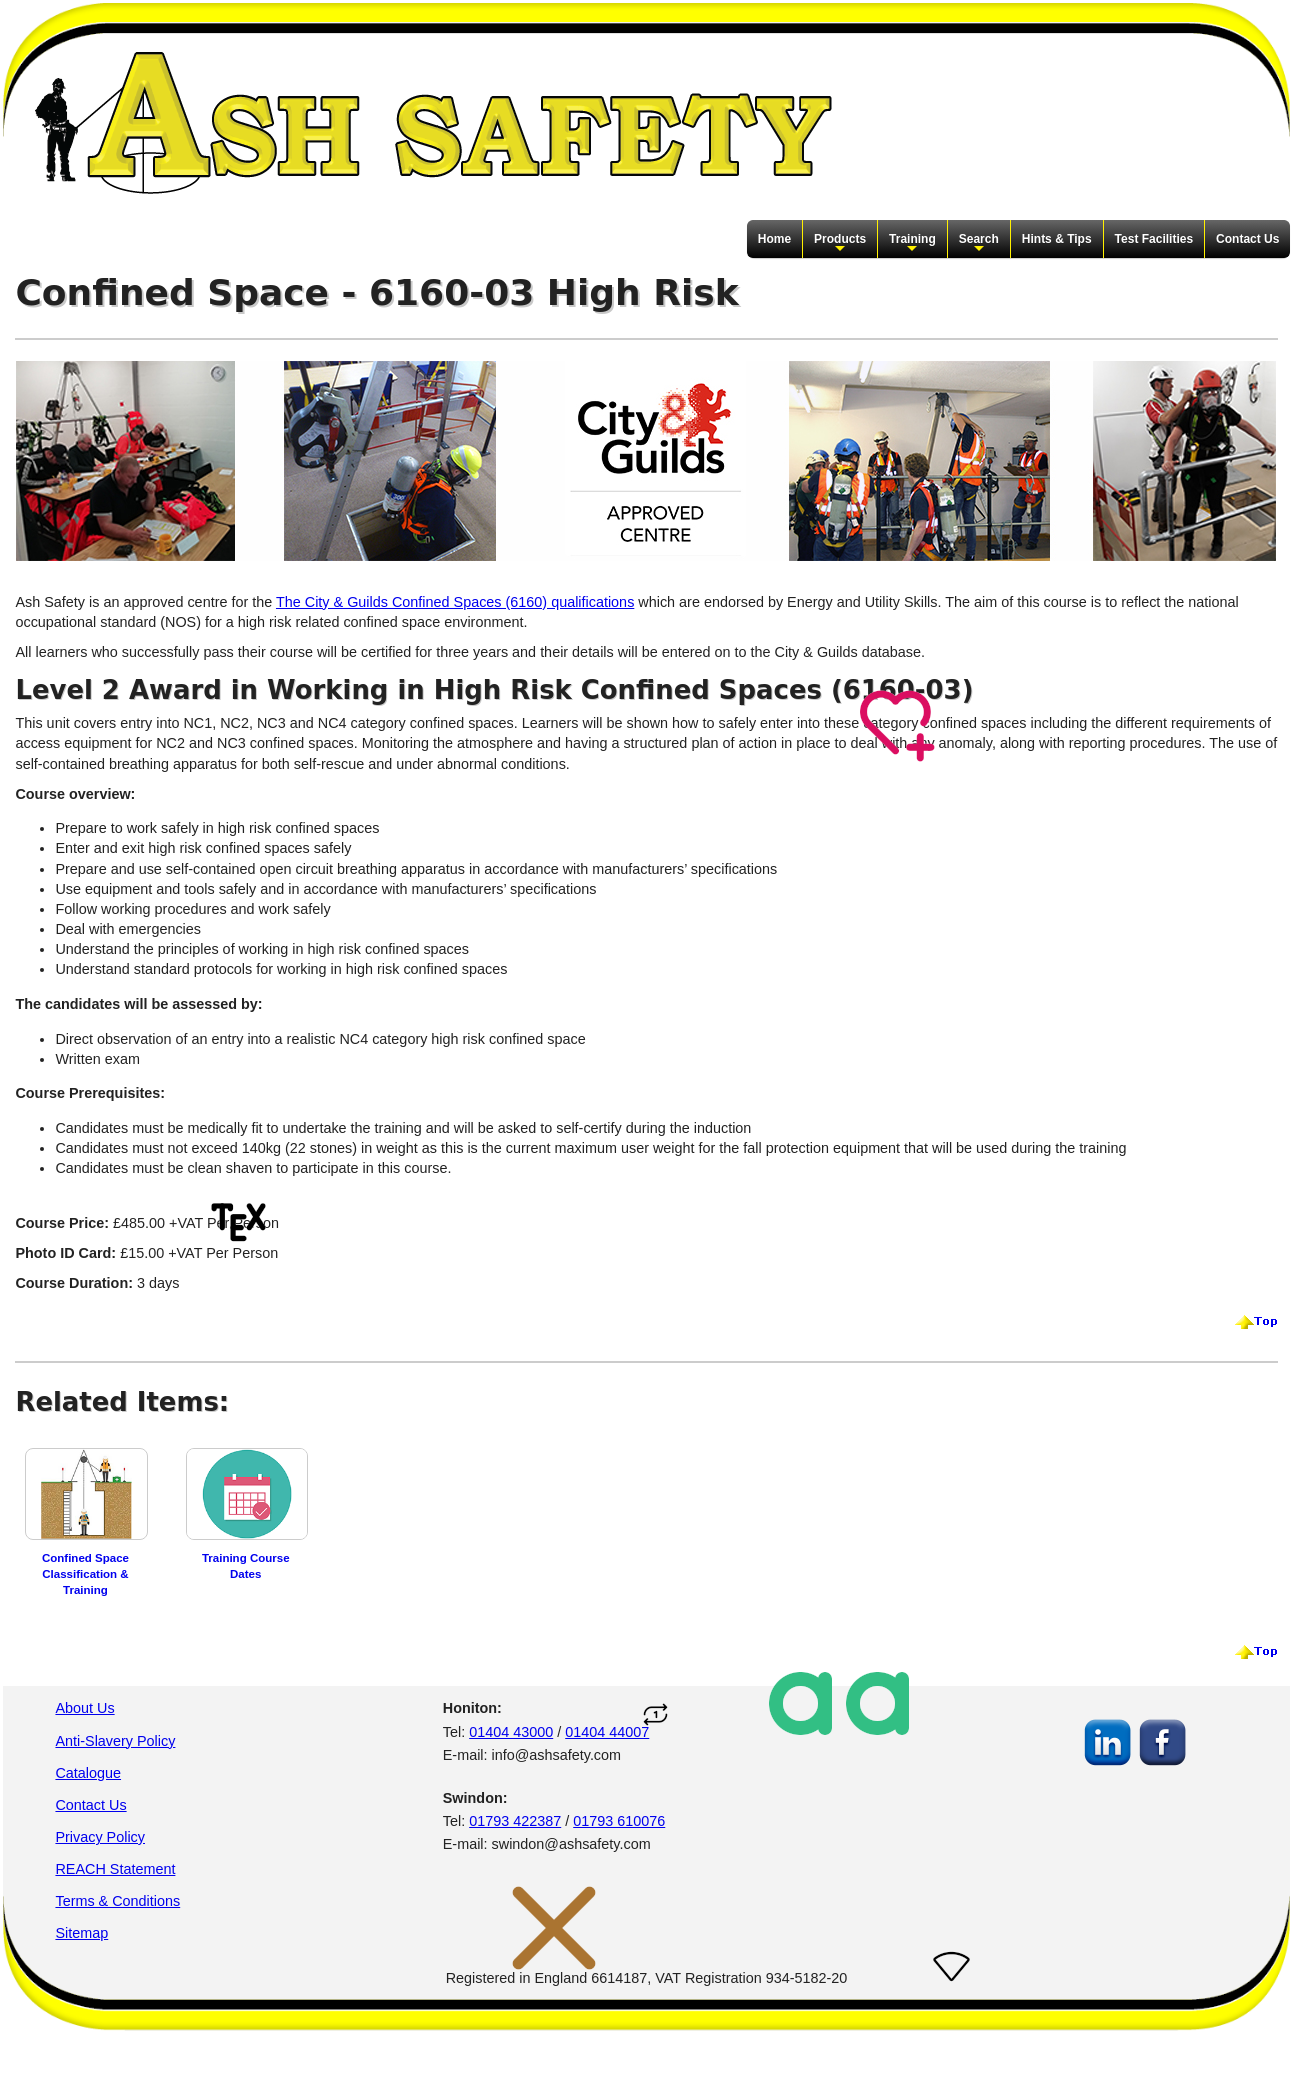  What do you see at coordinates (839, 1679) in the screenshot?
I see `switch text to lowercase` at bounding box center [839, 1679].